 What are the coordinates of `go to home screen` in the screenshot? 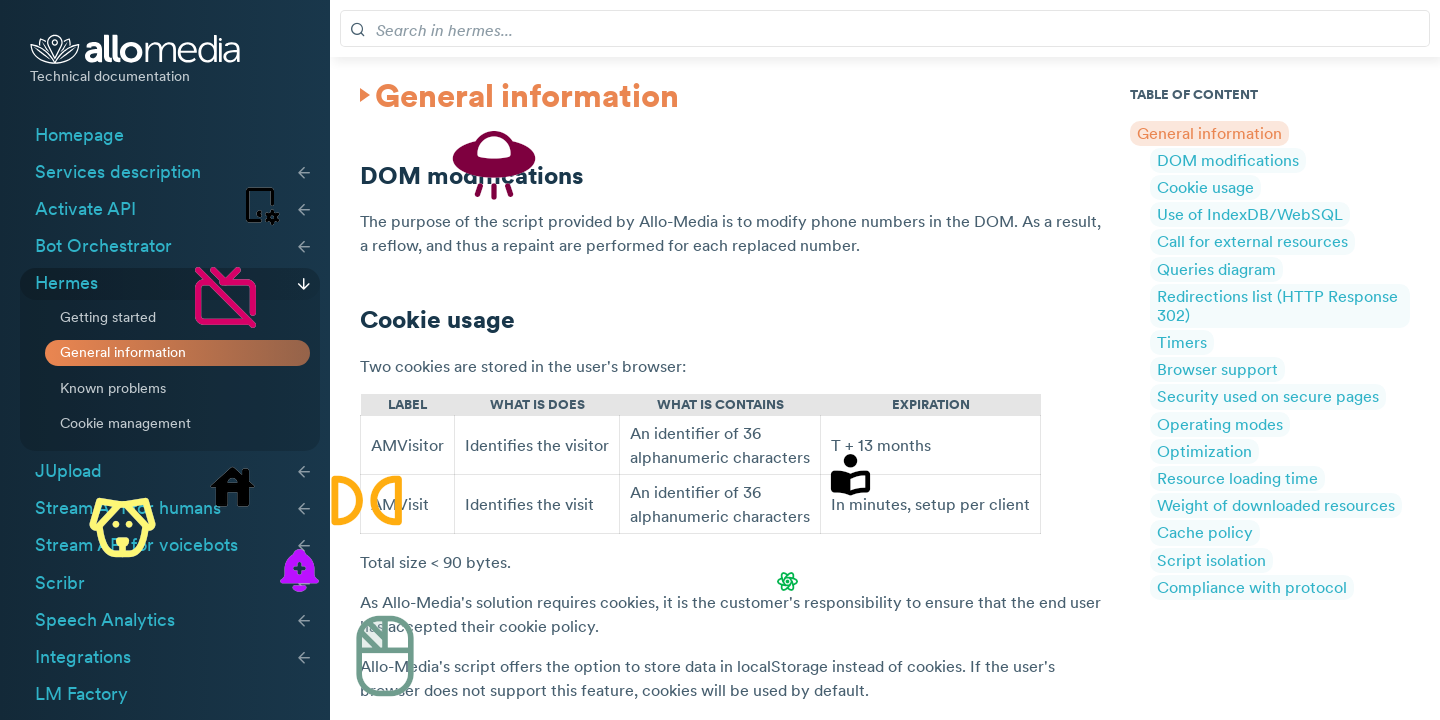 It's located at (232, 487).